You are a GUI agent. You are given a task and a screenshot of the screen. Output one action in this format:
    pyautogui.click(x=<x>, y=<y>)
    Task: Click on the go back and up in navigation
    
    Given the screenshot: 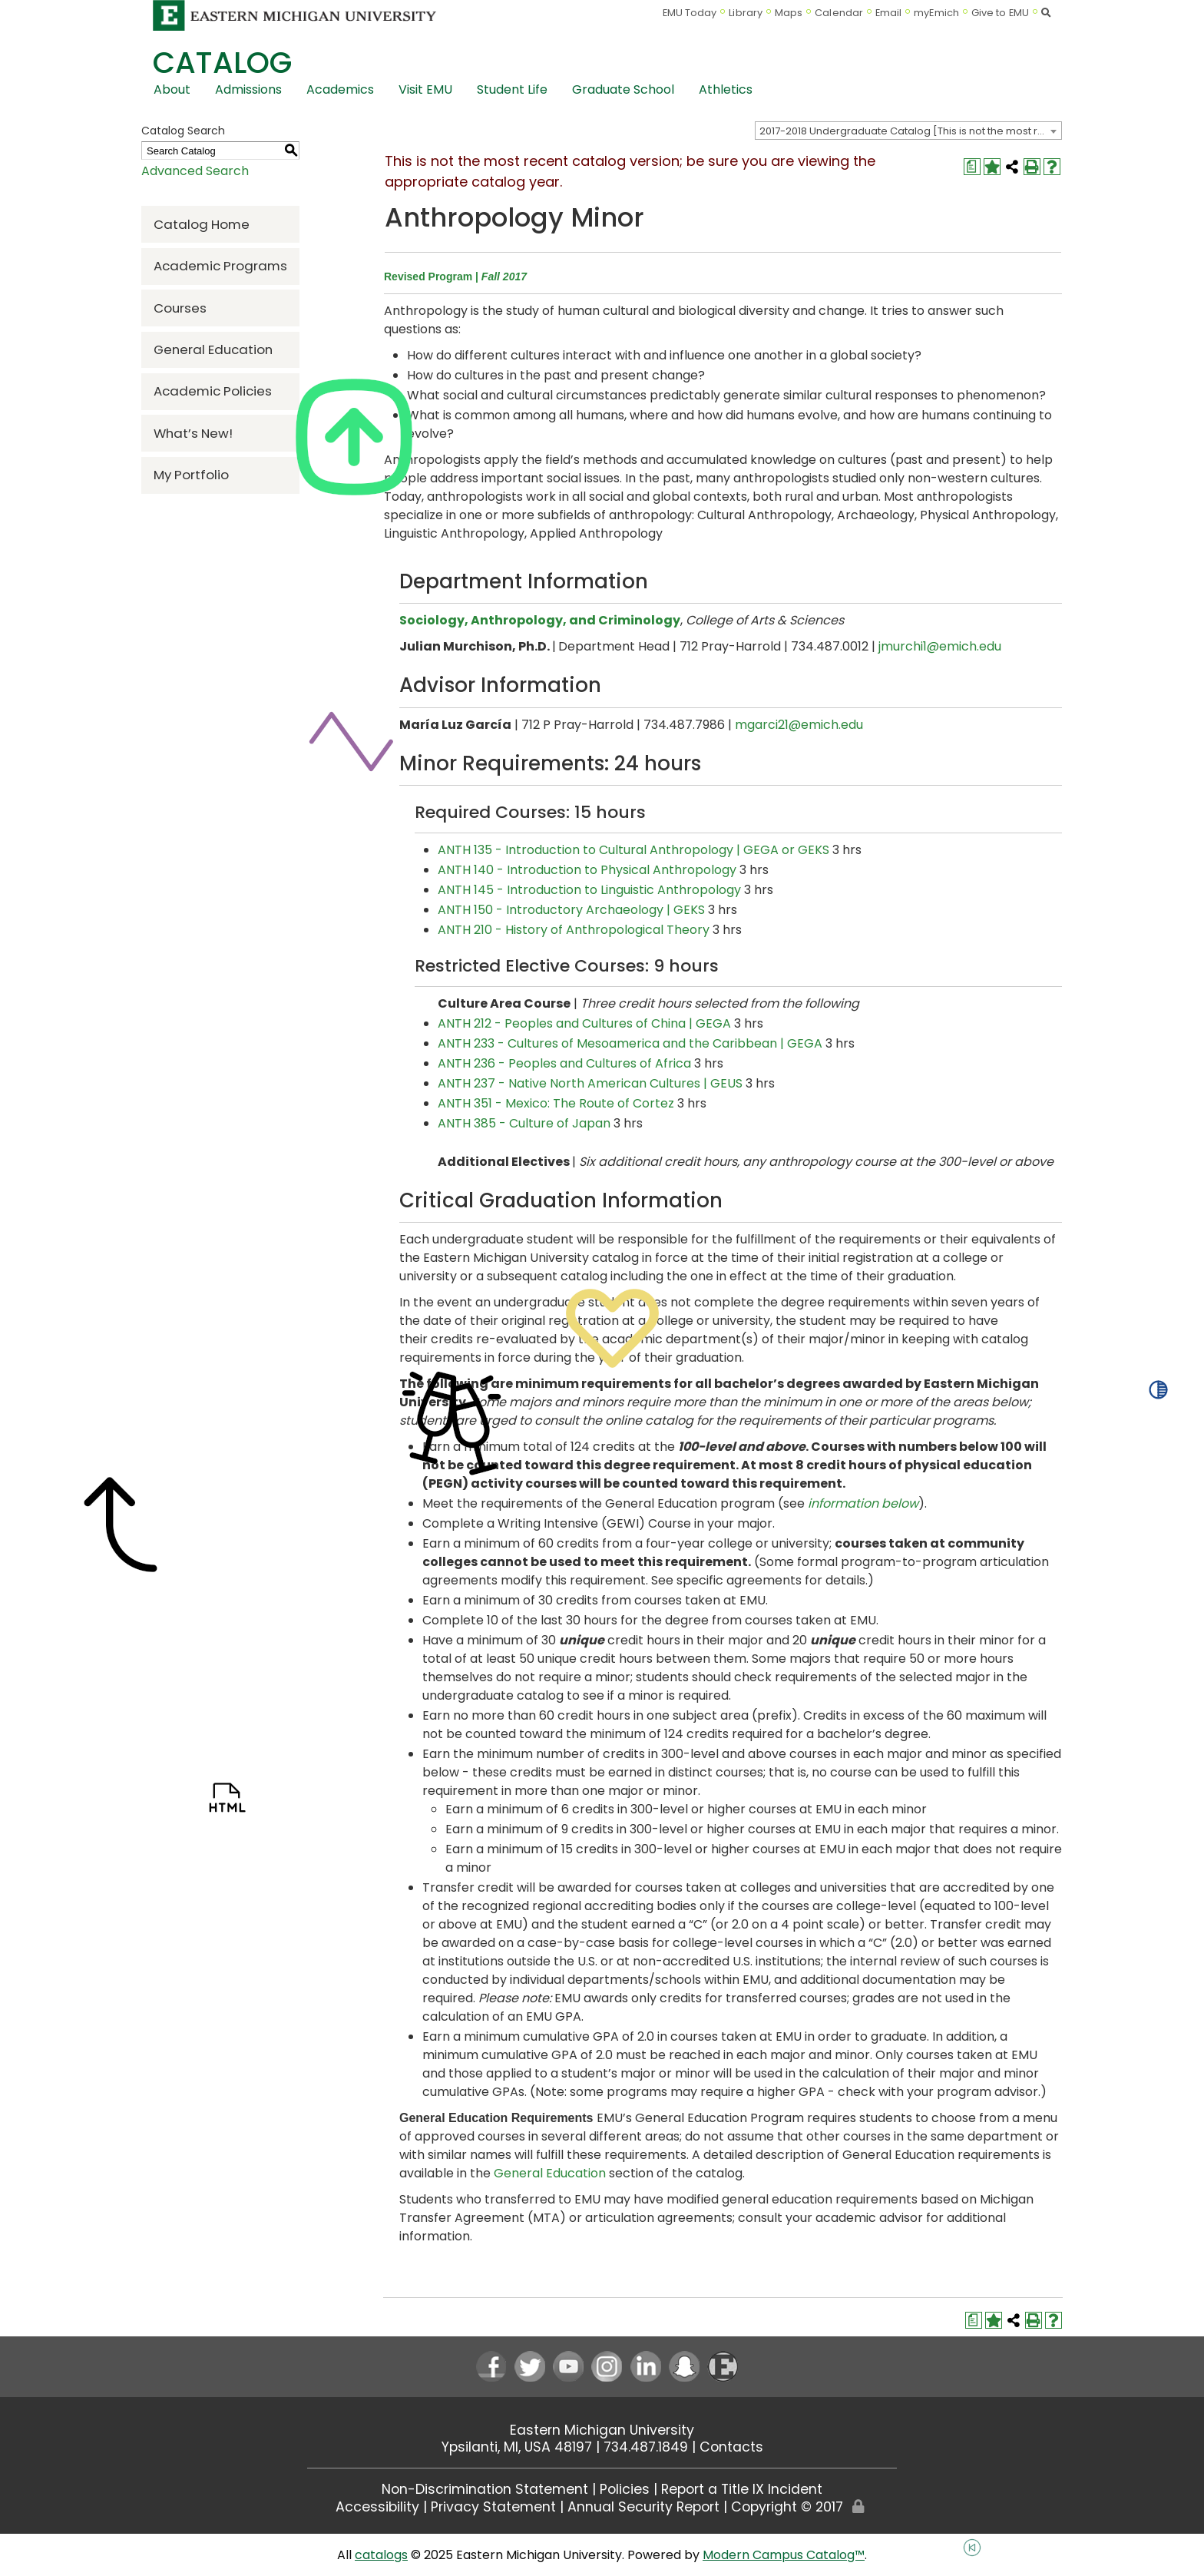 What is the action you would take?
    pyautogui.click(x=121, y=1525)
    